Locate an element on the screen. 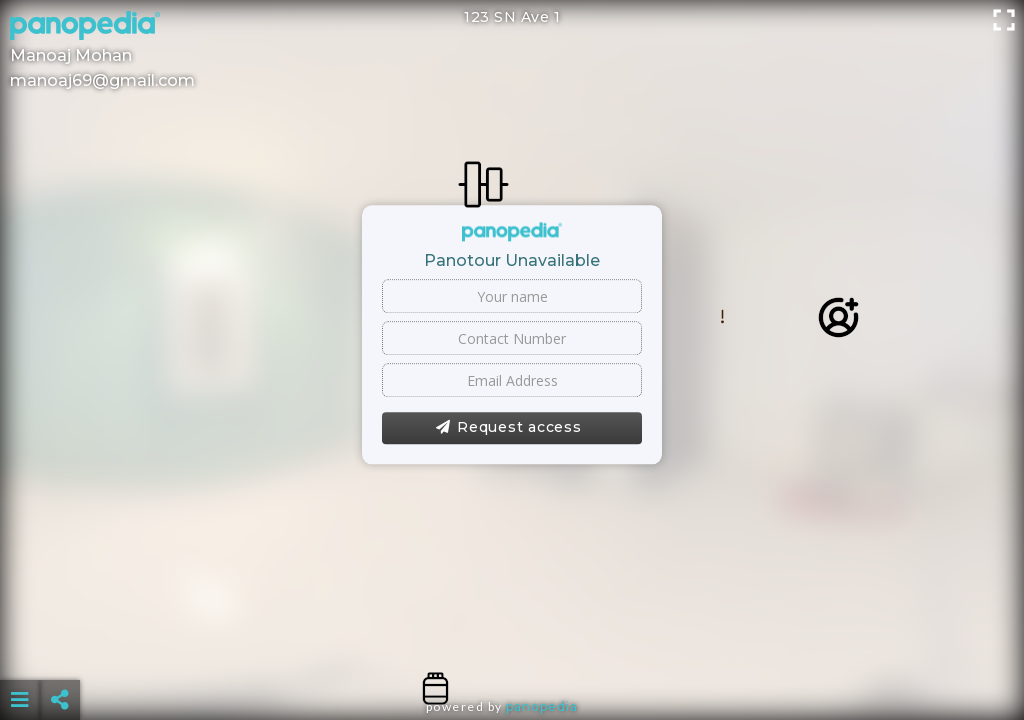 The height and width of the screenshot is (720, 1024). align selected objects to vertical center is located at coordinates (483, 184).